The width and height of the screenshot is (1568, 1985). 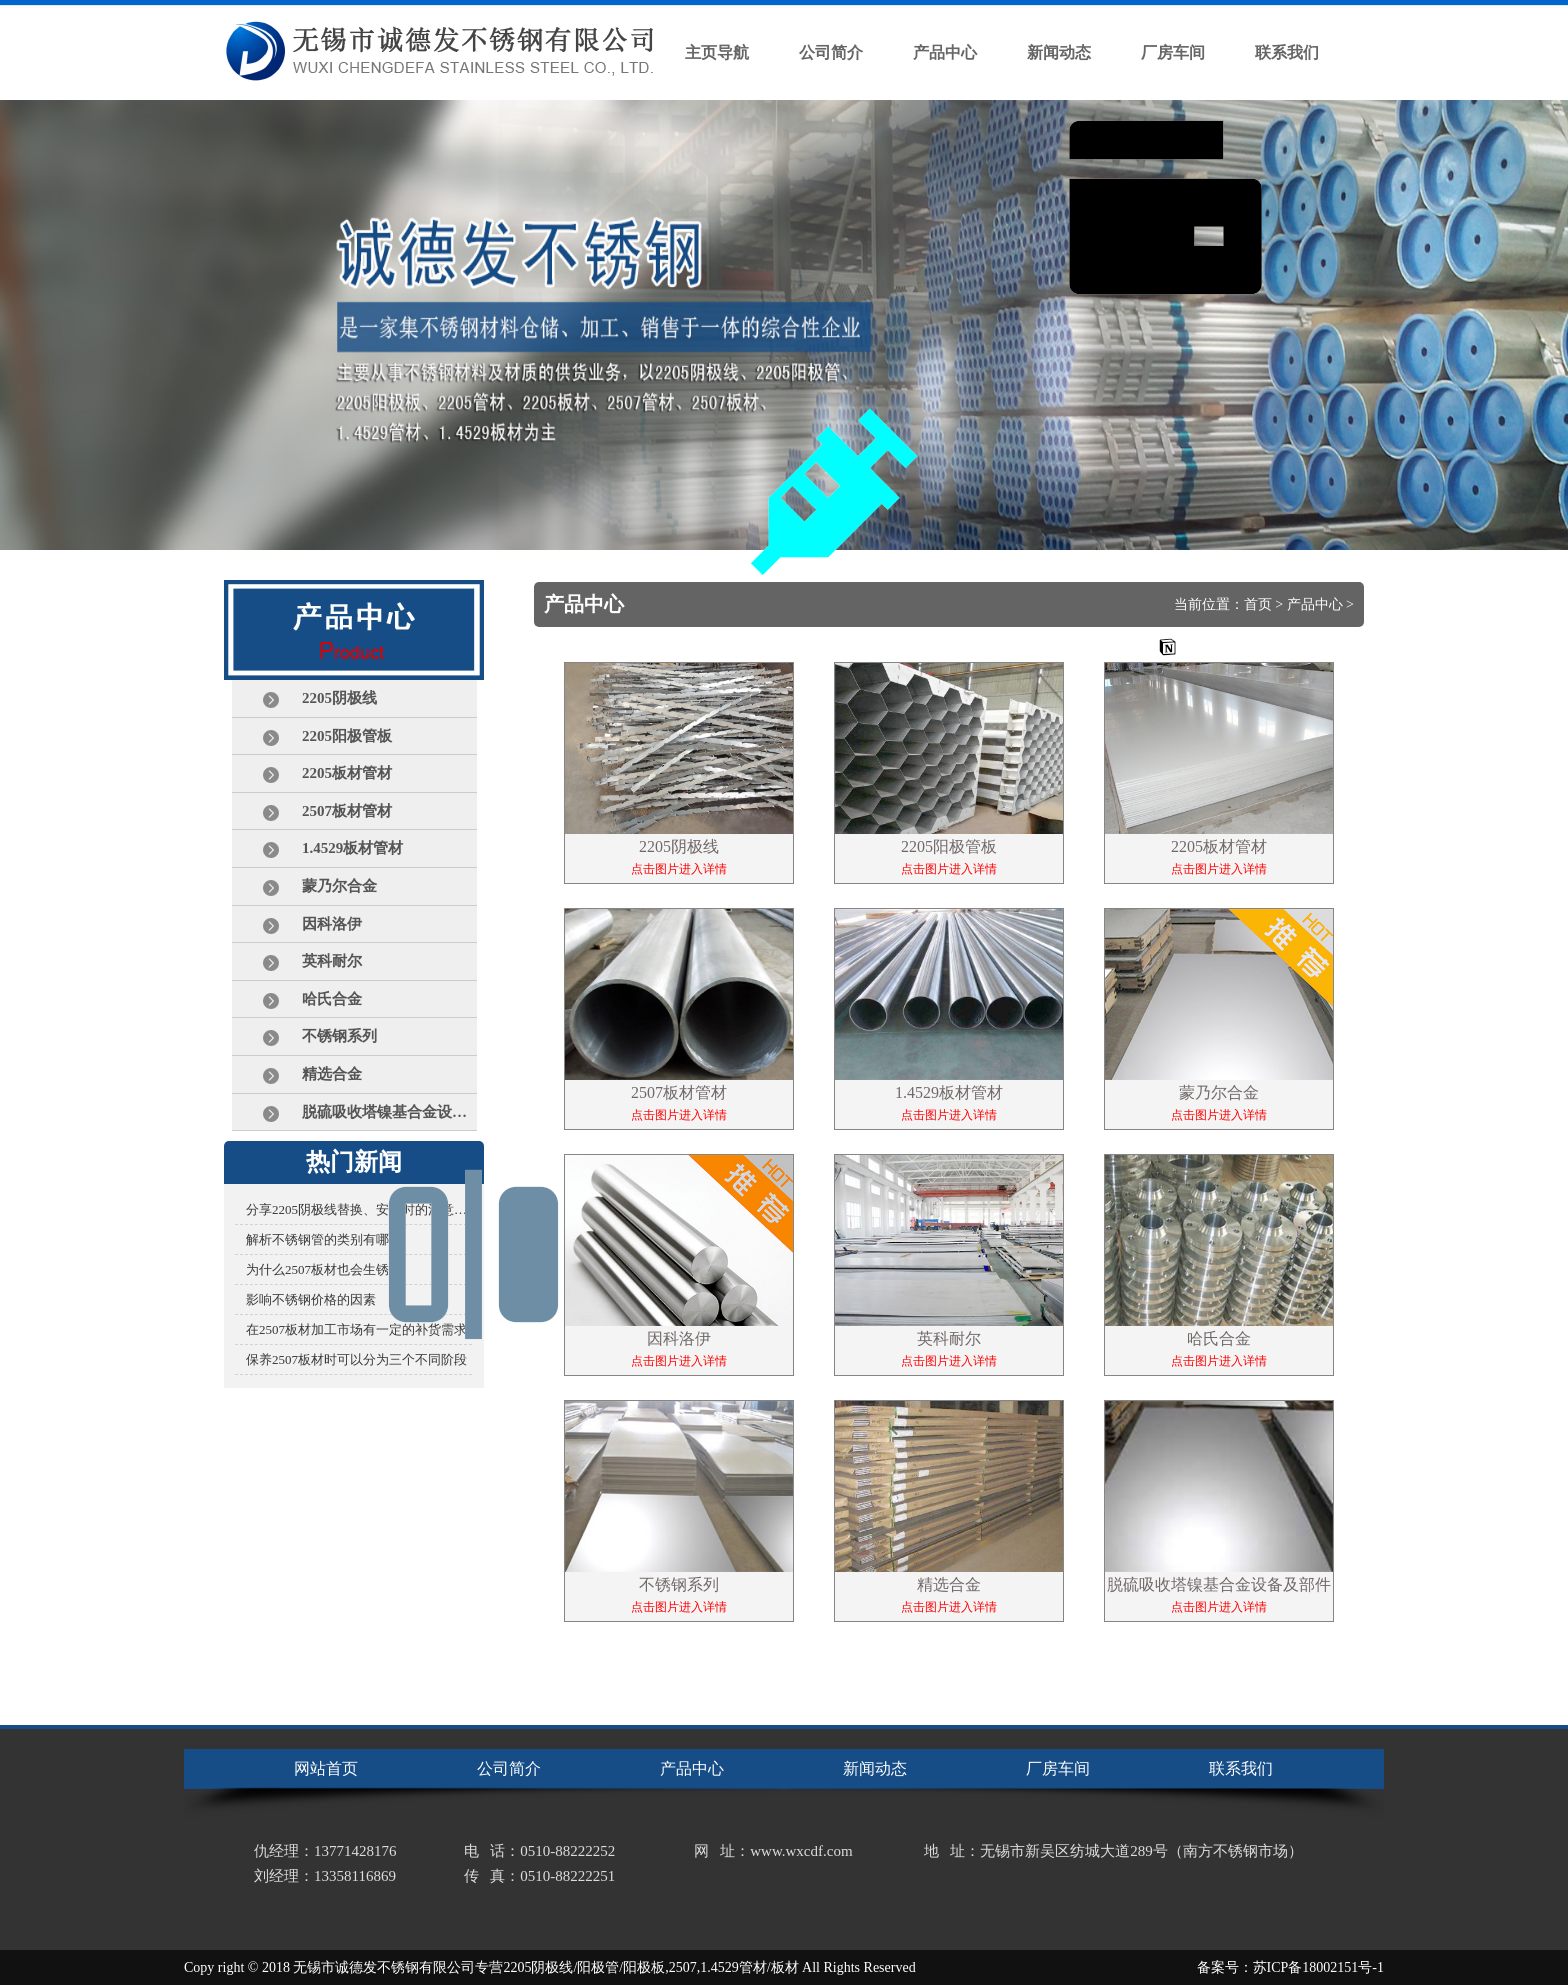 What do you see at coordinates (836, 490) in the screenshot?
I see `access medical or vaccination records` at bounding box center [836, 490].